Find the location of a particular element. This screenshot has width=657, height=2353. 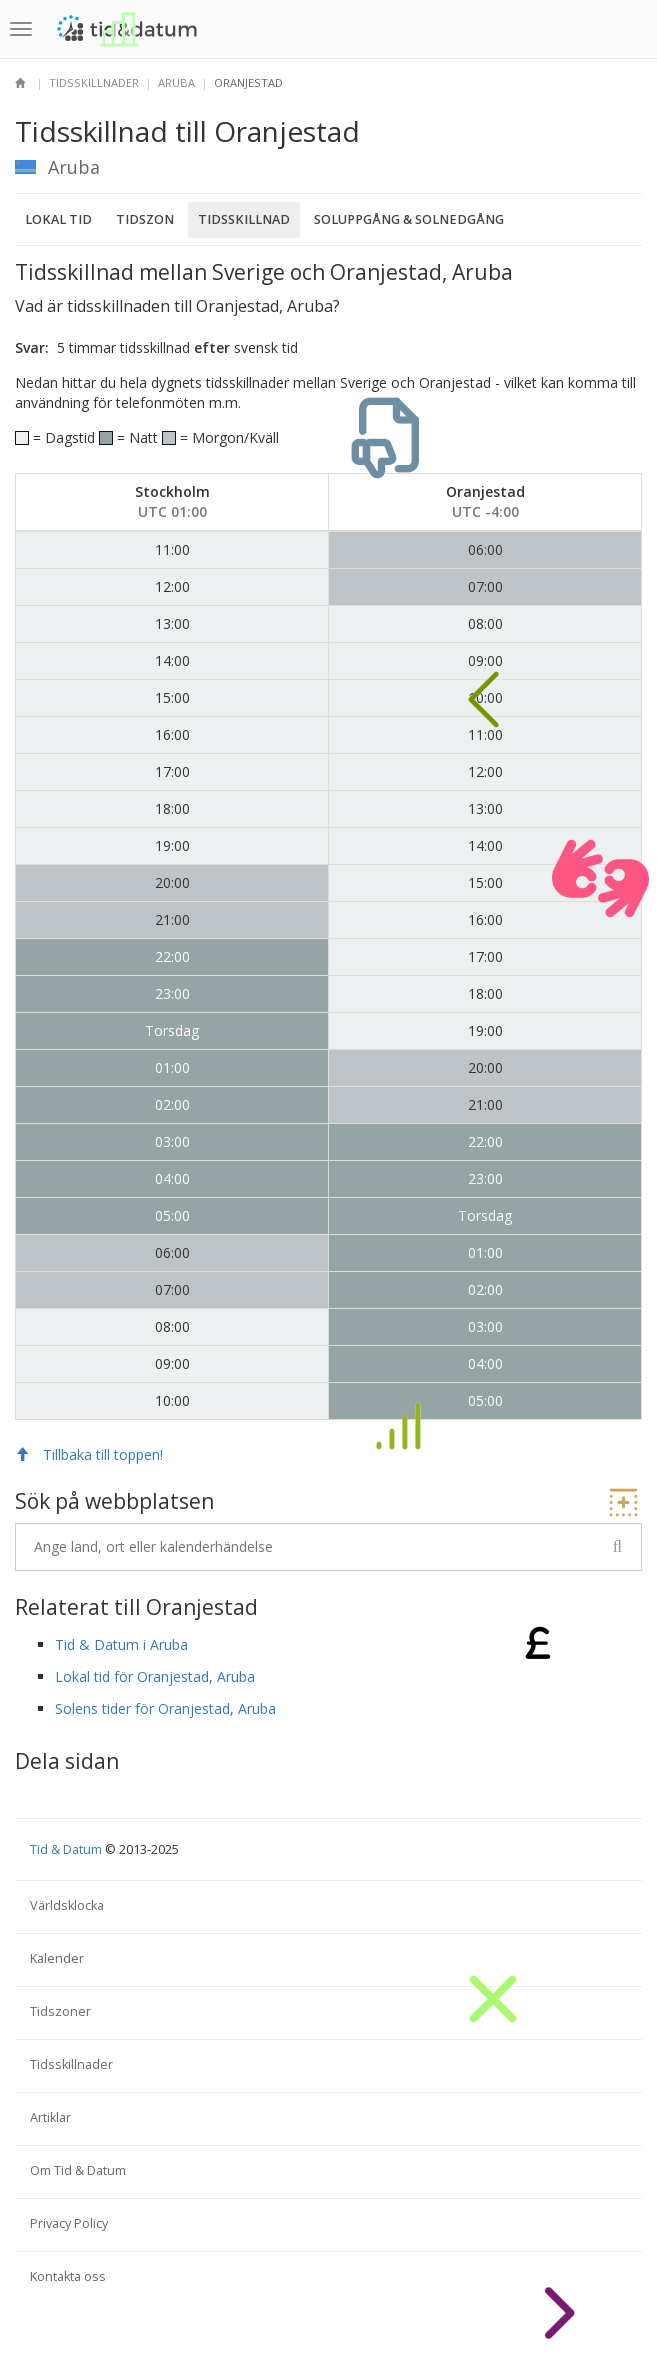

indicates strong cellular network connection is located at coordinates (407, 1423).